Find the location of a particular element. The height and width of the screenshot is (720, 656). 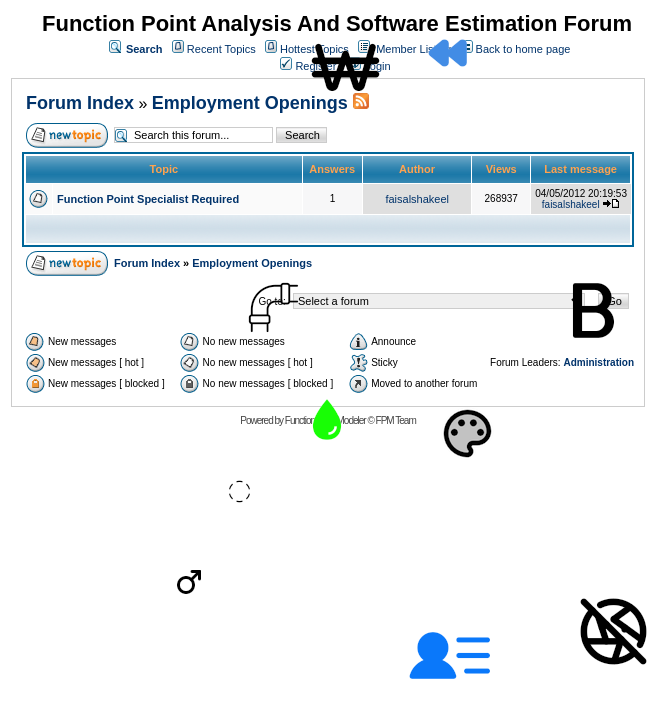

indicates water usage or hydration tracking is located at coordinates (327, 420).